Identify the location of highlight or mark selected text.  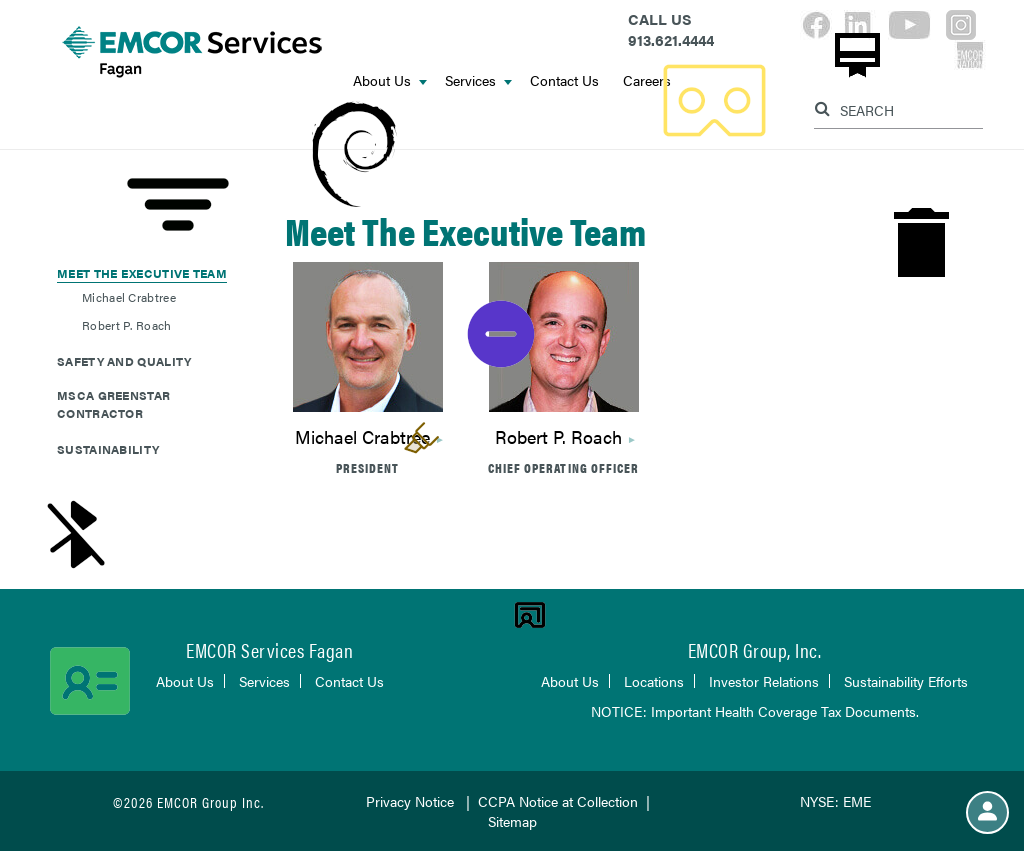
(420, 439).